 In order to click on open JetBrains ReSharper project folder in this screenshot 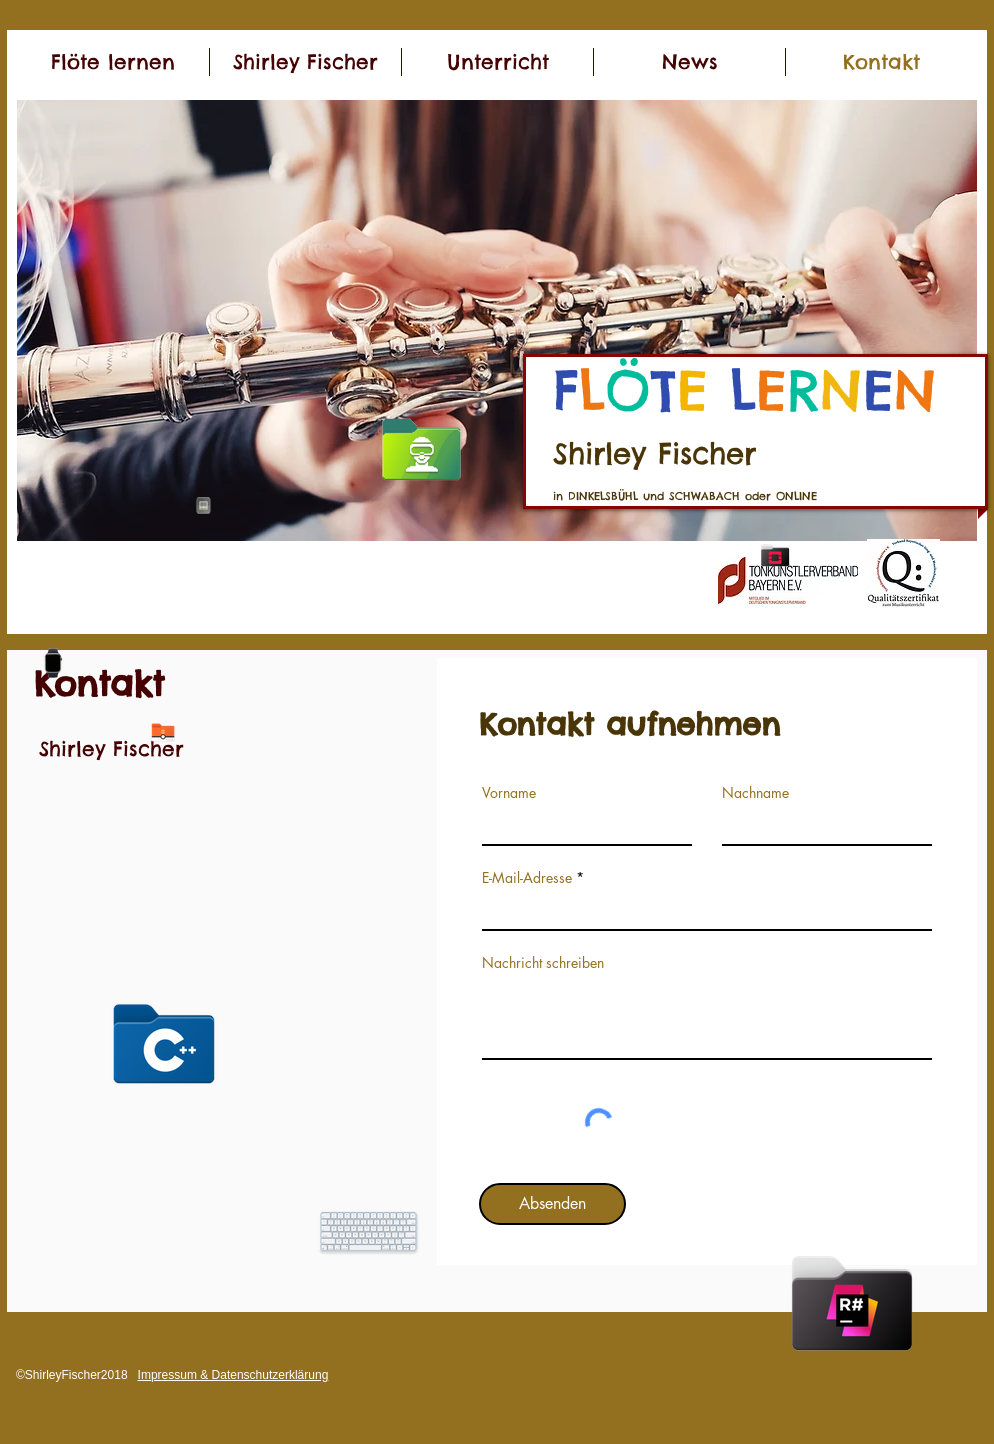, I will do `click(851, 1306)`.